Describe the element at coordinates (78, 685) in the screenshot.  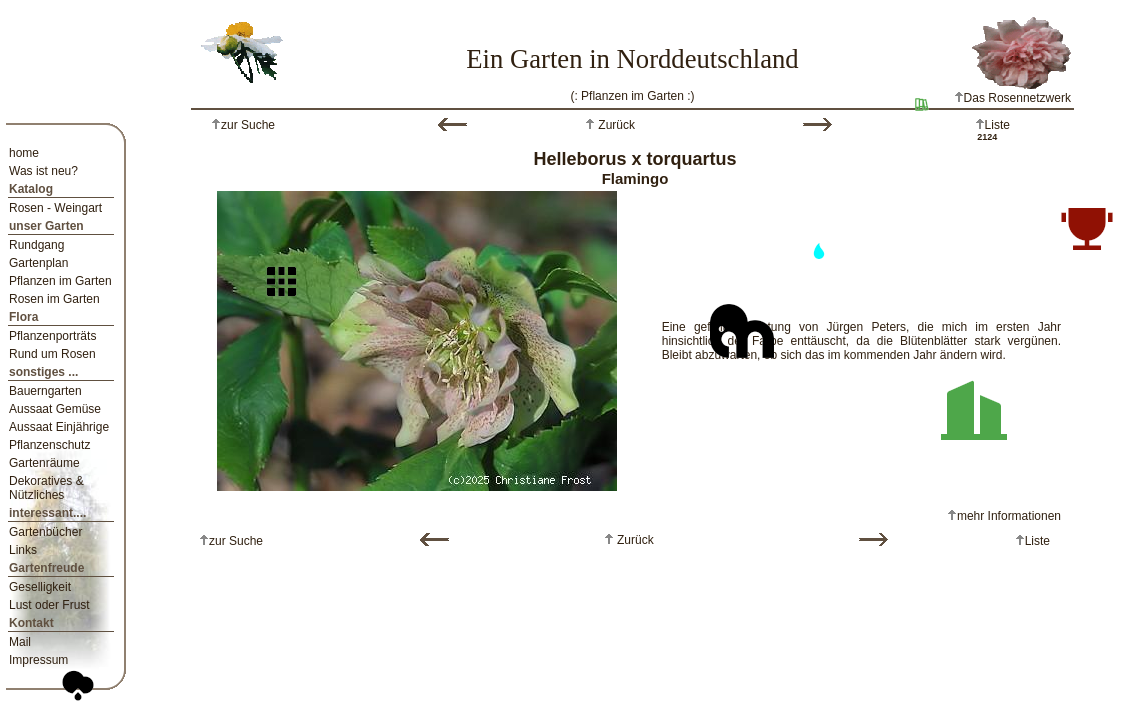
I see `indicates rainy weather conditions` at that location.